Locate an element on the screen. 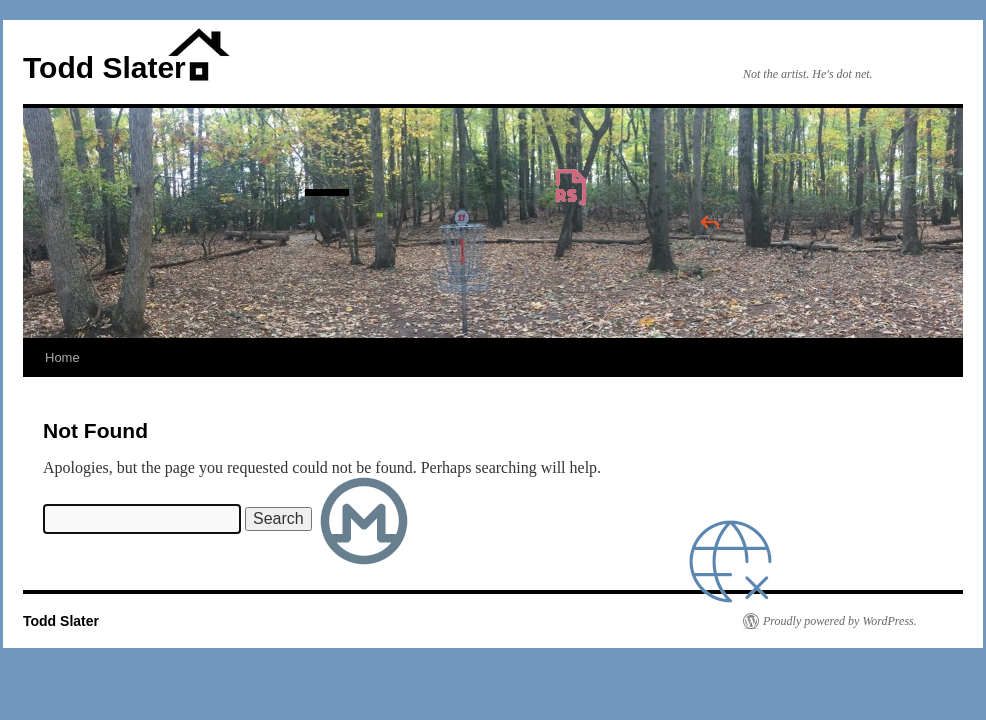 The height and width of the screenshot is (720, 986). no internet connection is located at coordinates (730, 561).